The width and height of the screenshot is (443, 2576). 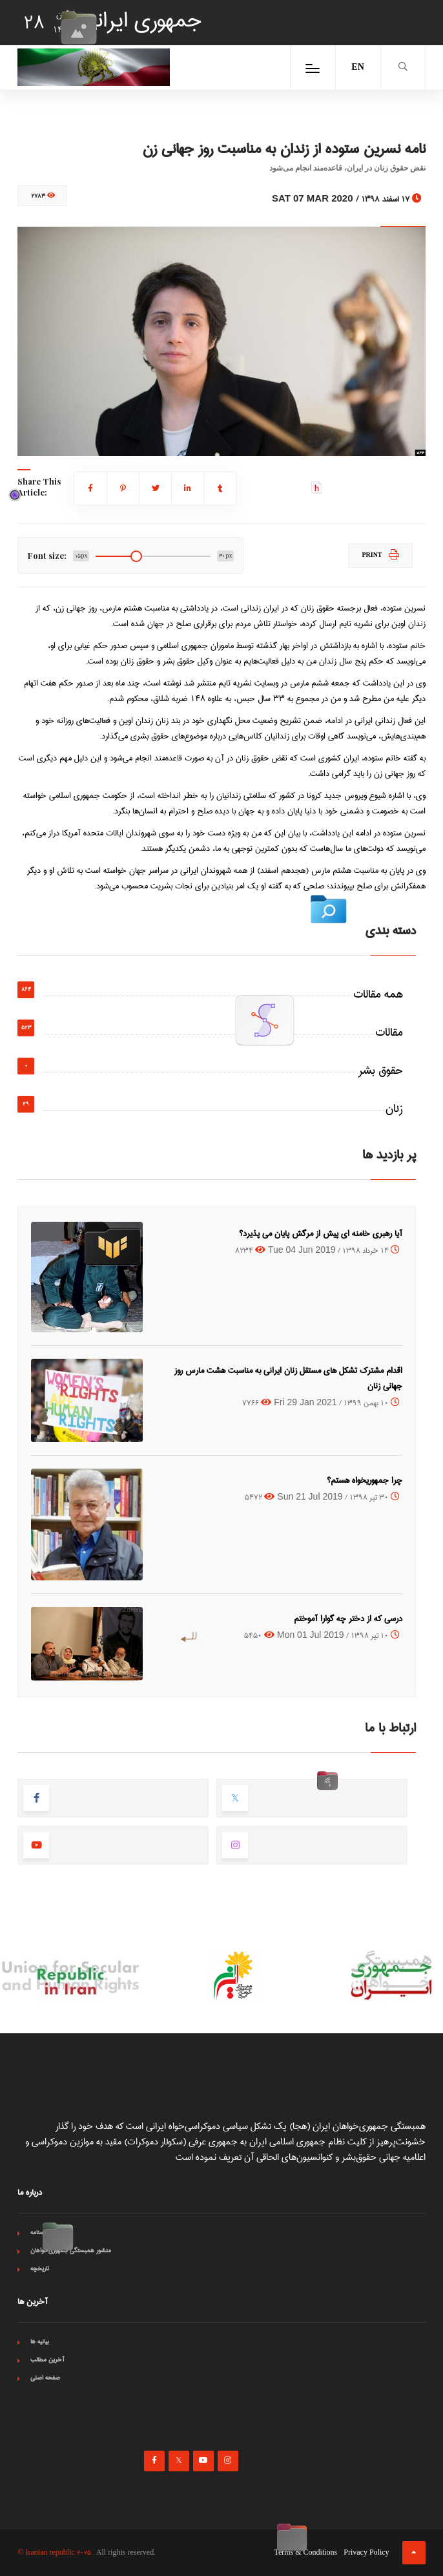 What do you see at coordinates (15, 495) in the screenshot?
I see `open the camera app` at bounding box center [15, 495].